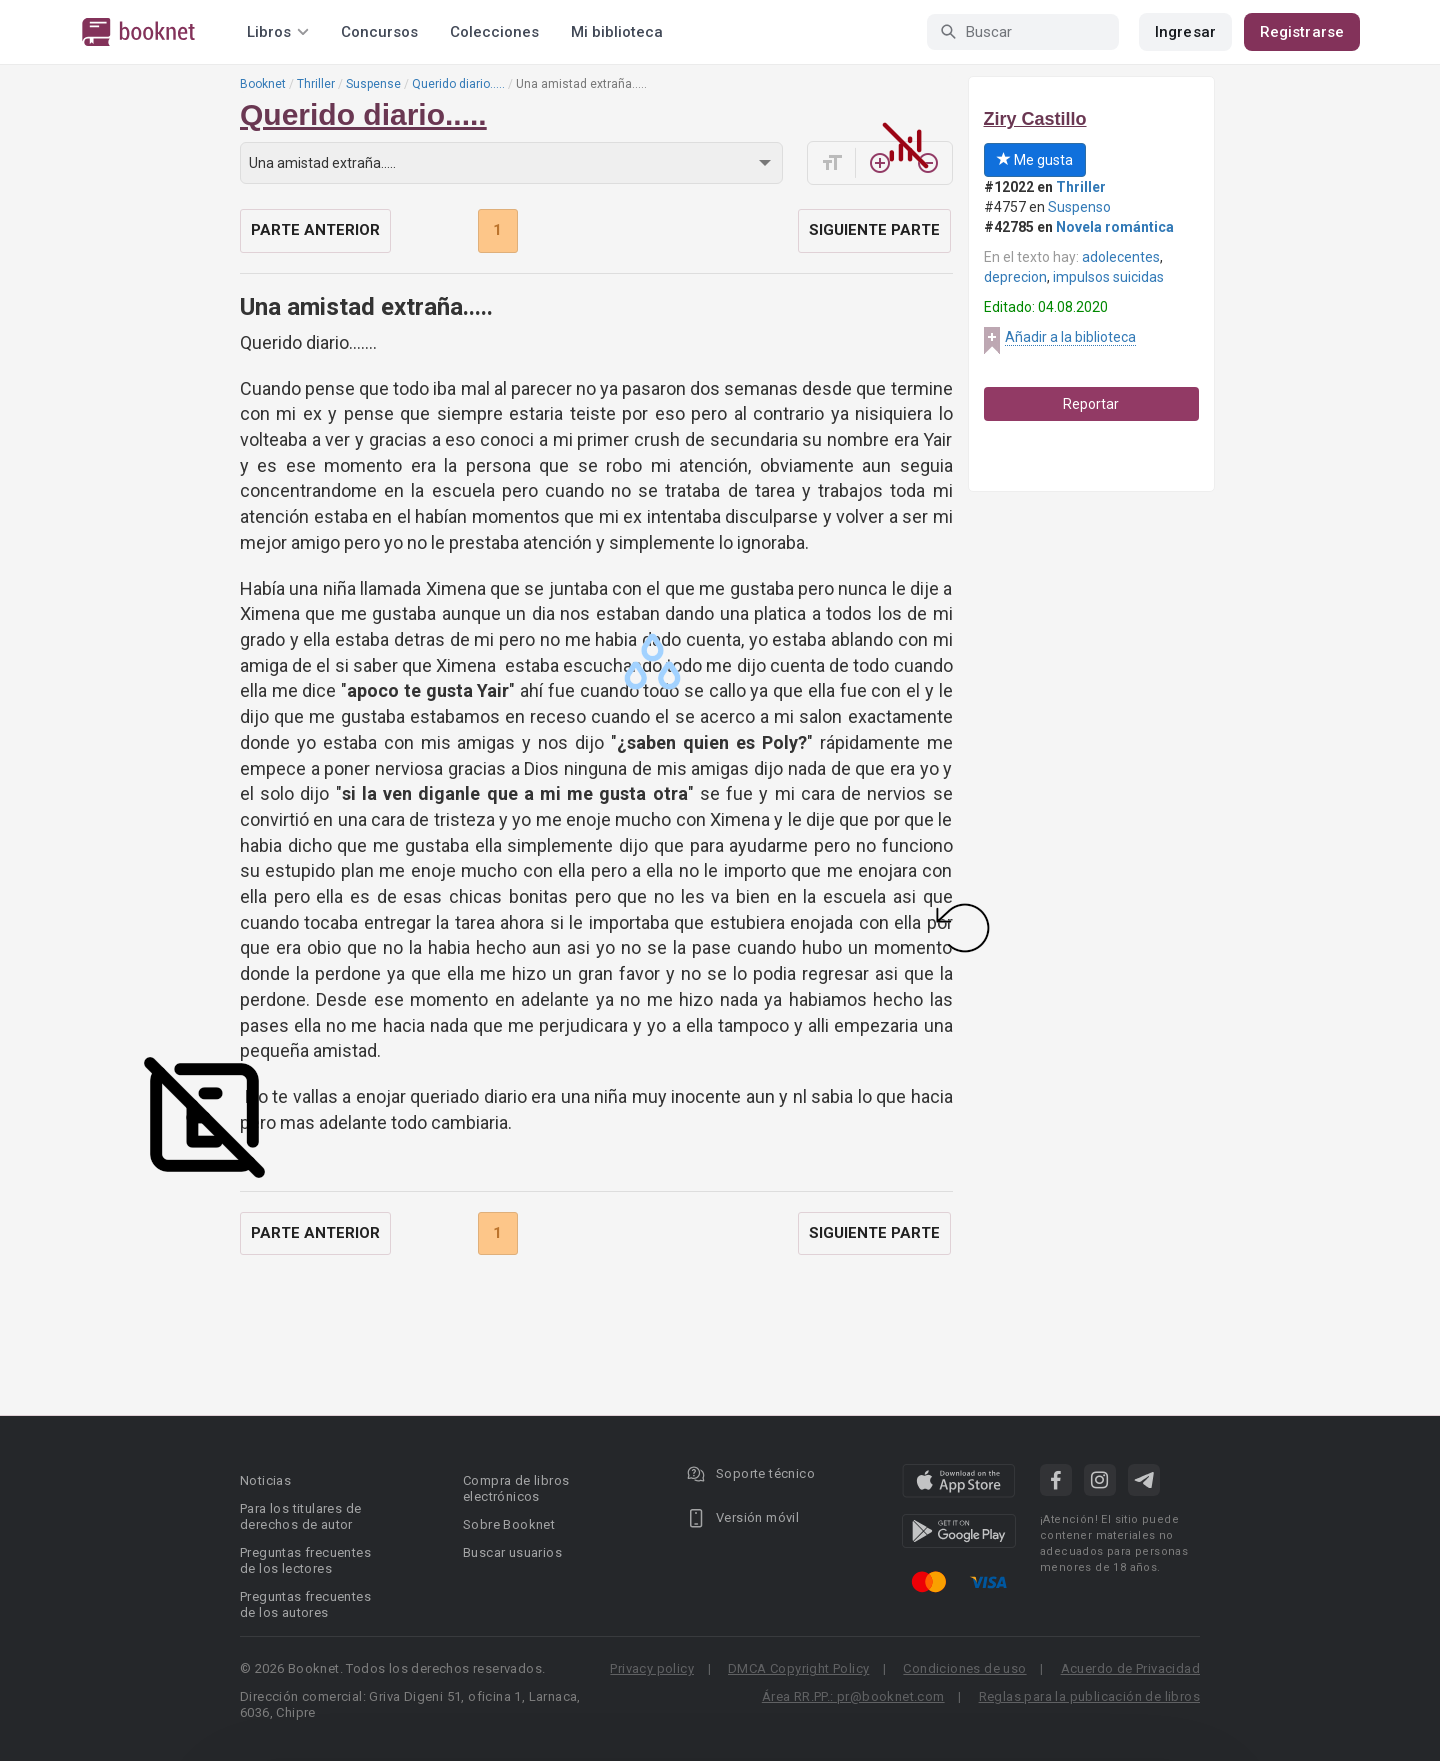 The width and height of the screenshot is (1440, 1761). What do you see at coordinates (905, 145) in the screenshot?
I see `no cellular signal available` at bounding box center [905, 145].